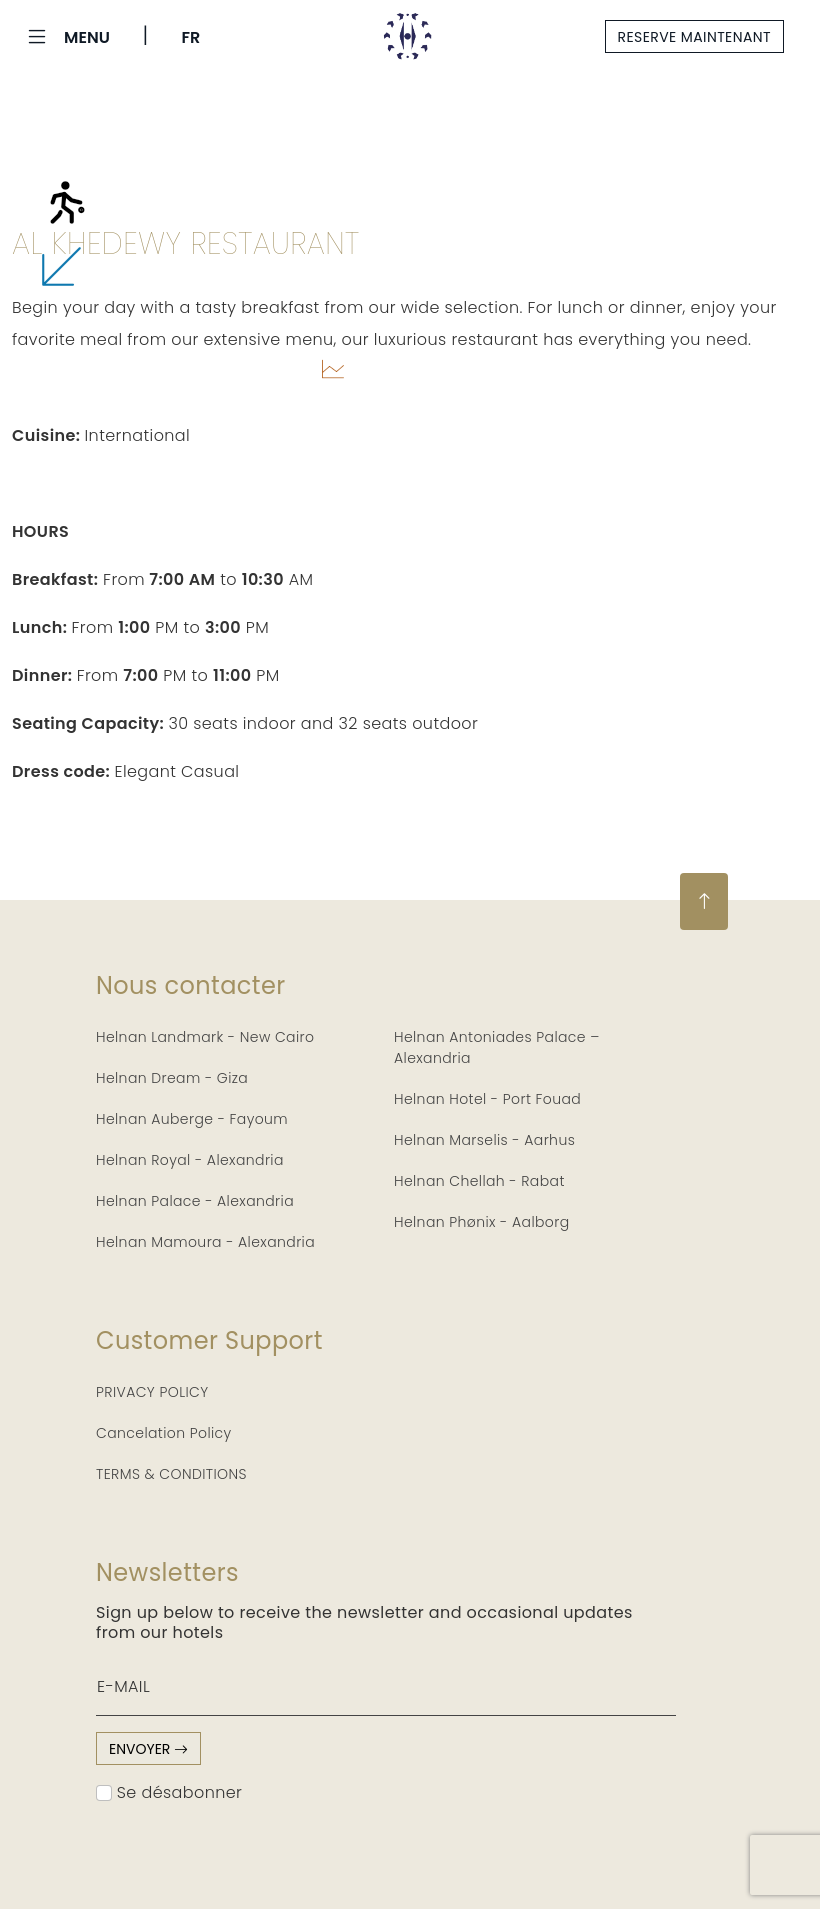  What do you see at coordinates (61, 266) in the screenshot?
I see `navigate to the bottom-left corner` at bounding box center [61, 266].